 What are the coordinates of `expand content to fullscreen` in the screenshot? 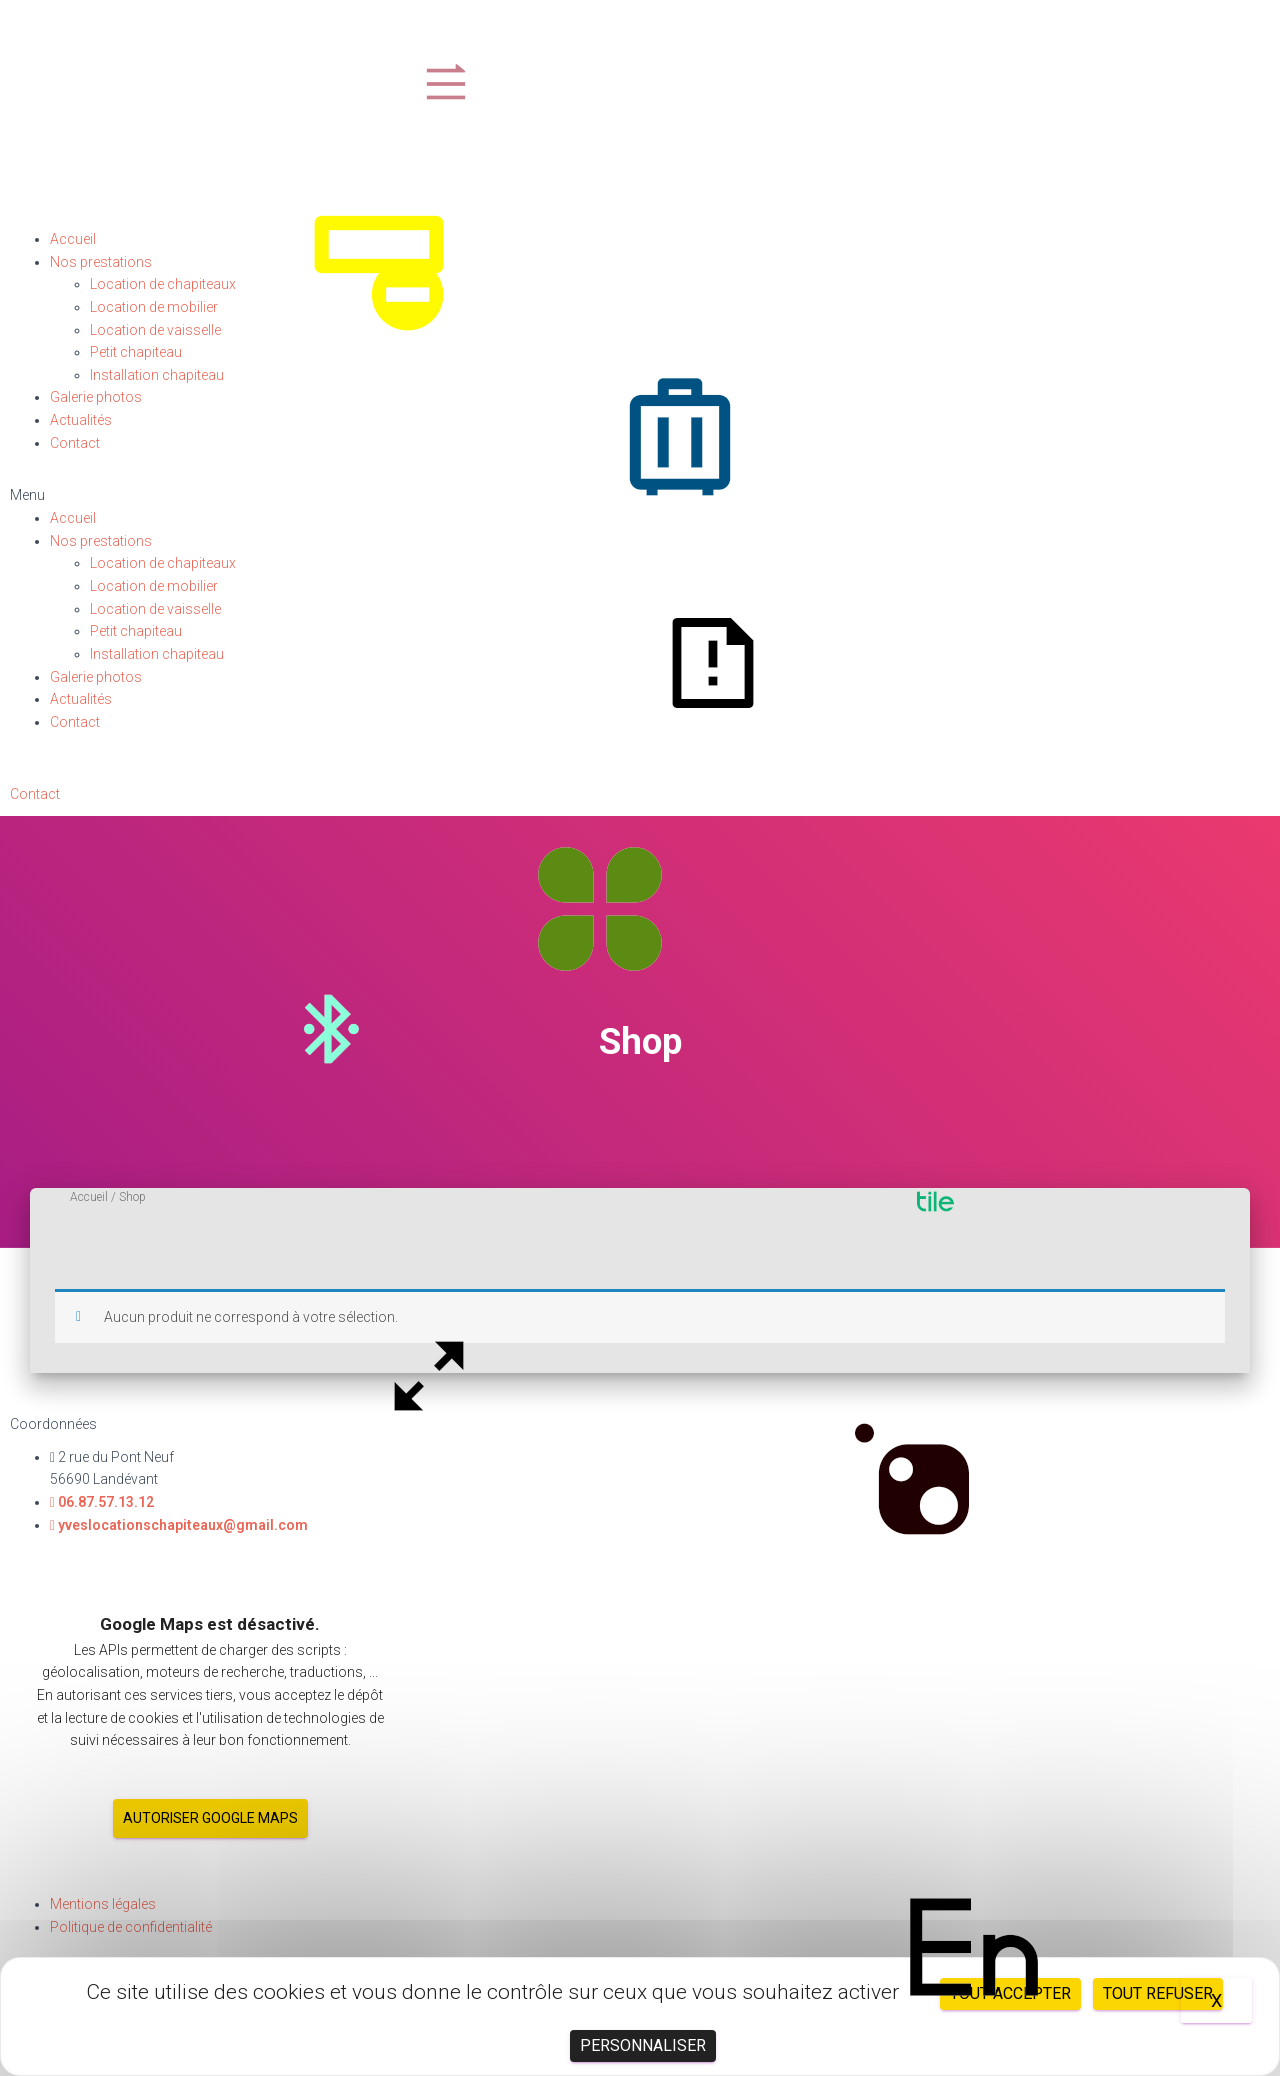 It's located at (429, 1376).